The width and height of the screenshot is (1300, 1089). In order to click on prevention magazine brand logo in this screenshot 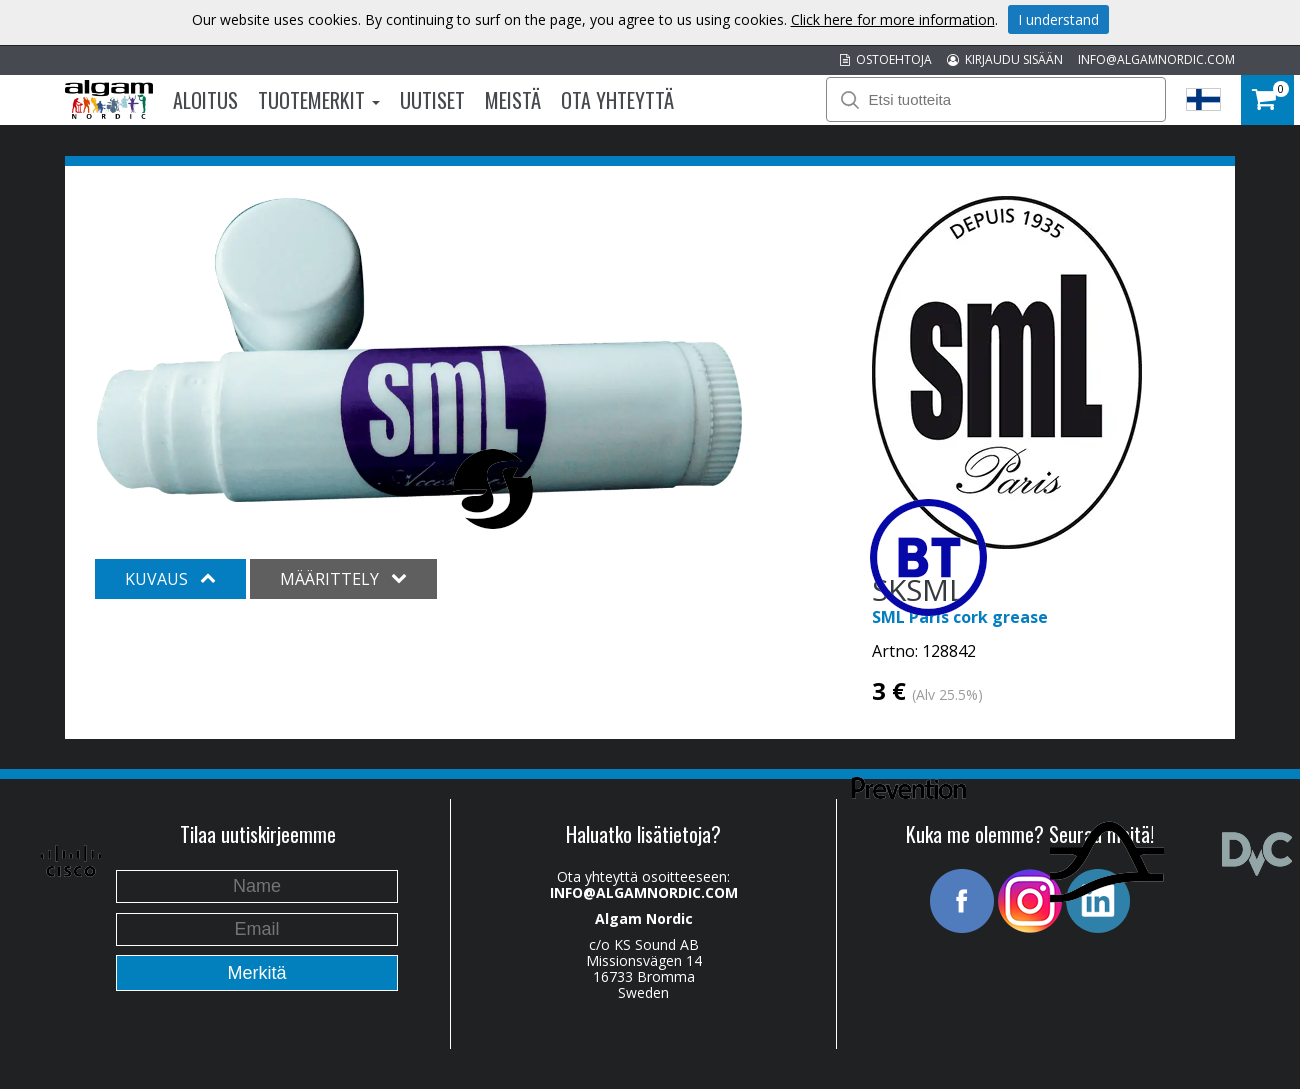, I will do `click(909, 788)`.